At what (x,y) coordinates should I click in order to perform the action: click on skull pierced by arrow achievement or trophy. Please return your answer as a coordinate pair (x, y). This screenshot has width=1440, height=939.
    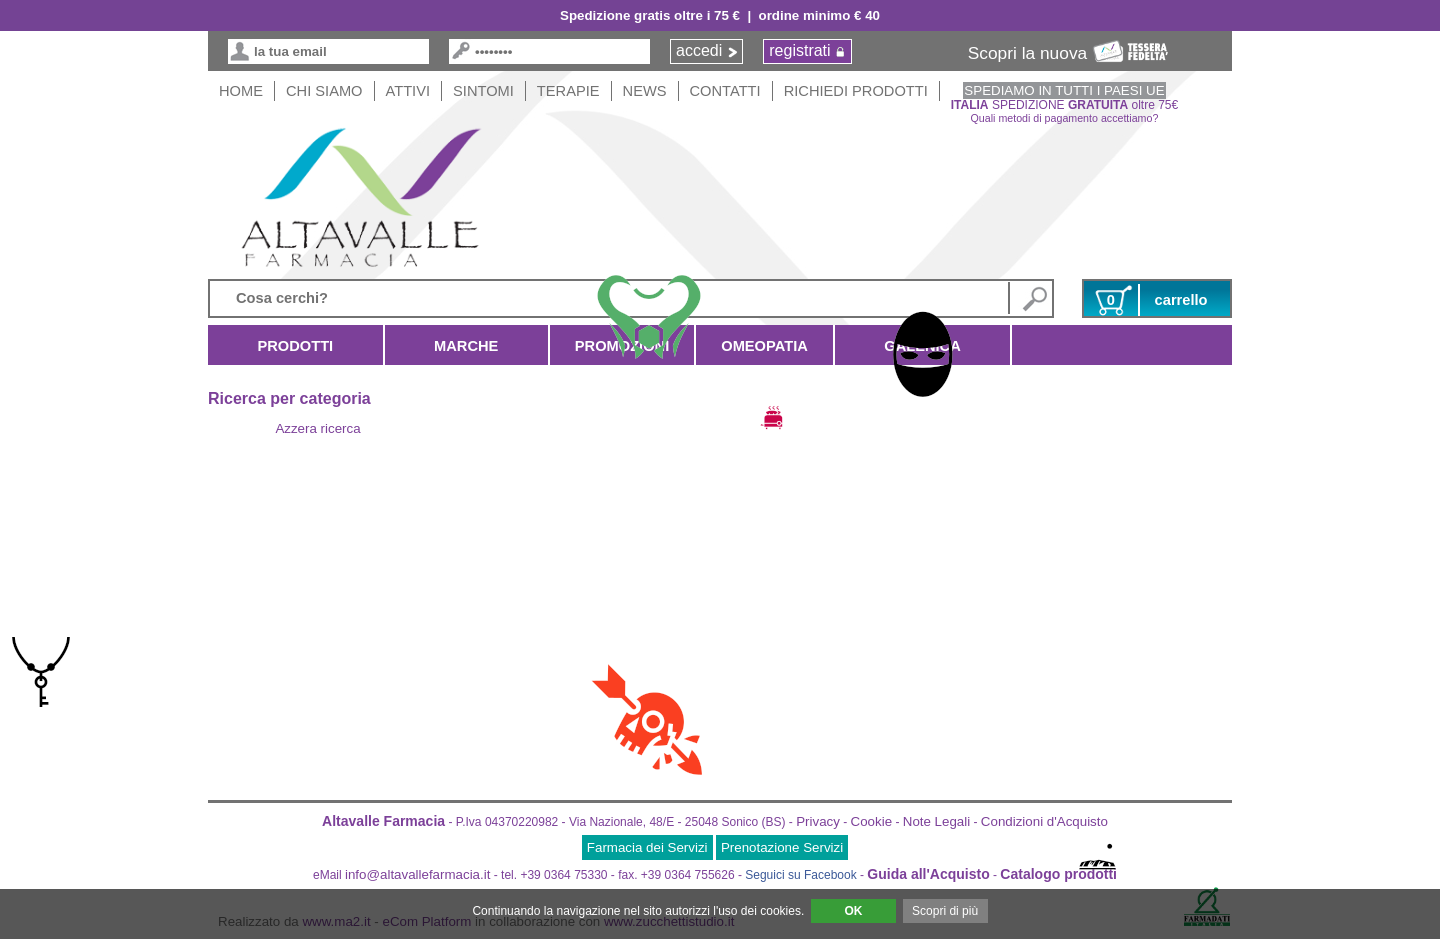
    Looking at the image, I should click on (647, 719).